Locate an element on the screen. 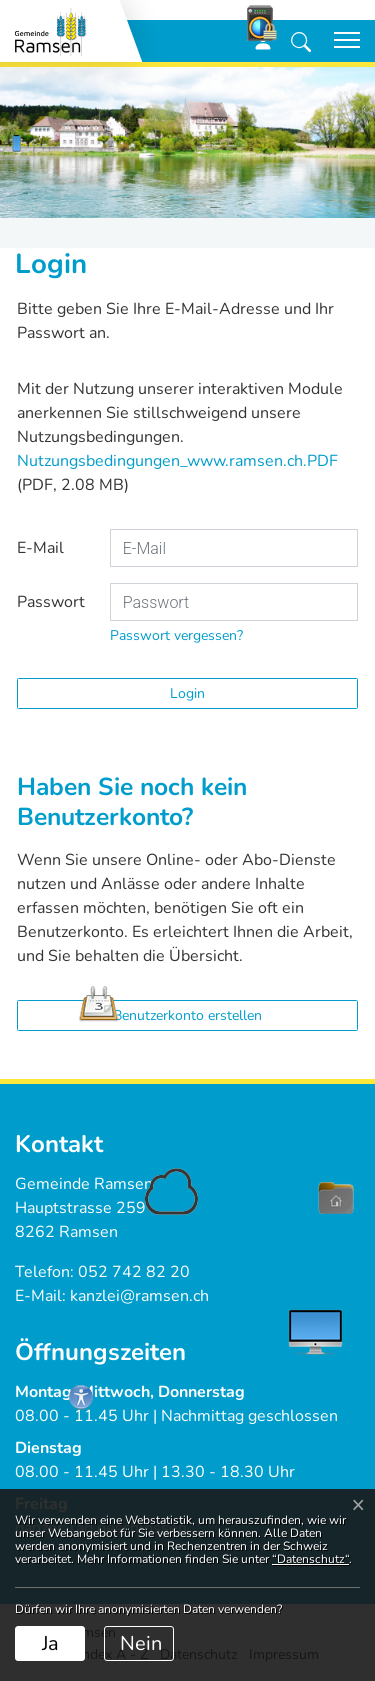 The width and height of the screenshot is (375, 1681). open accessibility settings is located at coordinates (81, 1397).